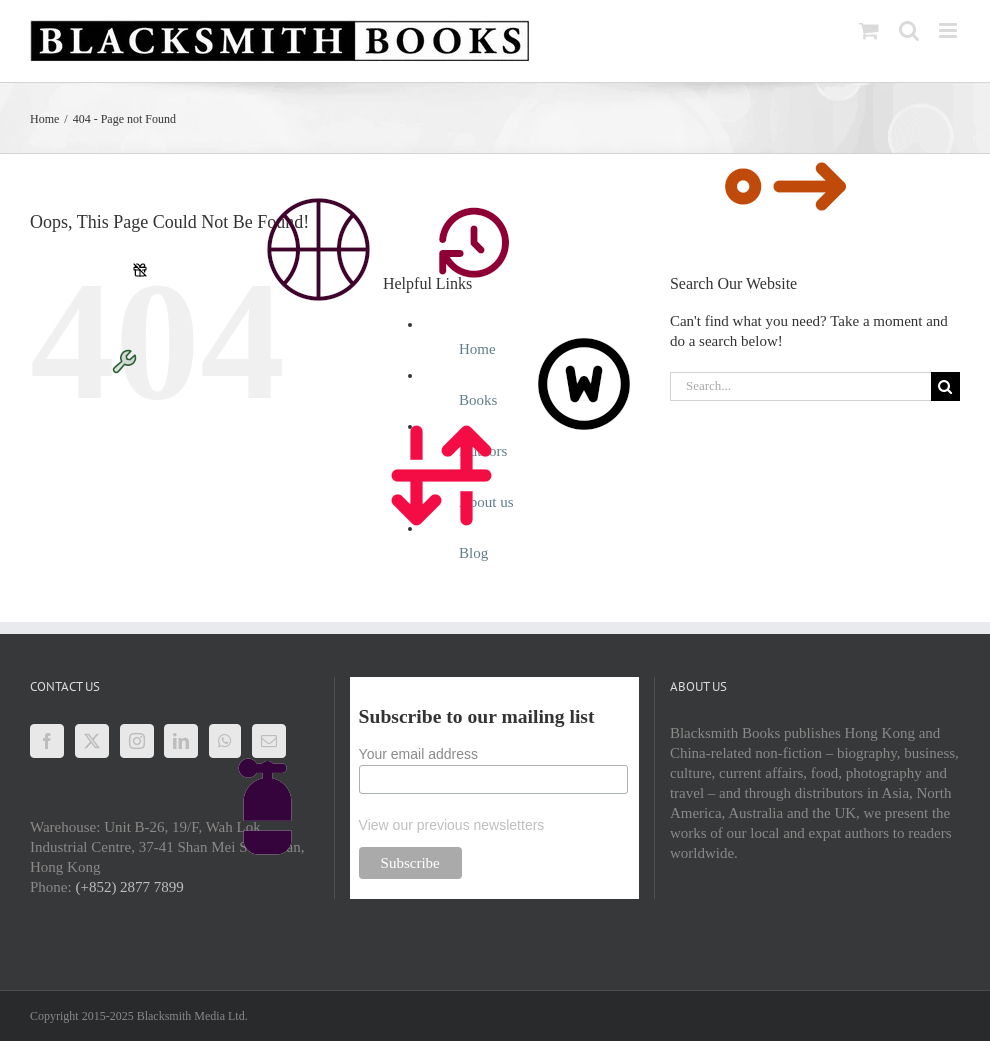  Describe the element at coordinates (124, 361) in the screenshot. I see `access settings or configuration options` at that location.